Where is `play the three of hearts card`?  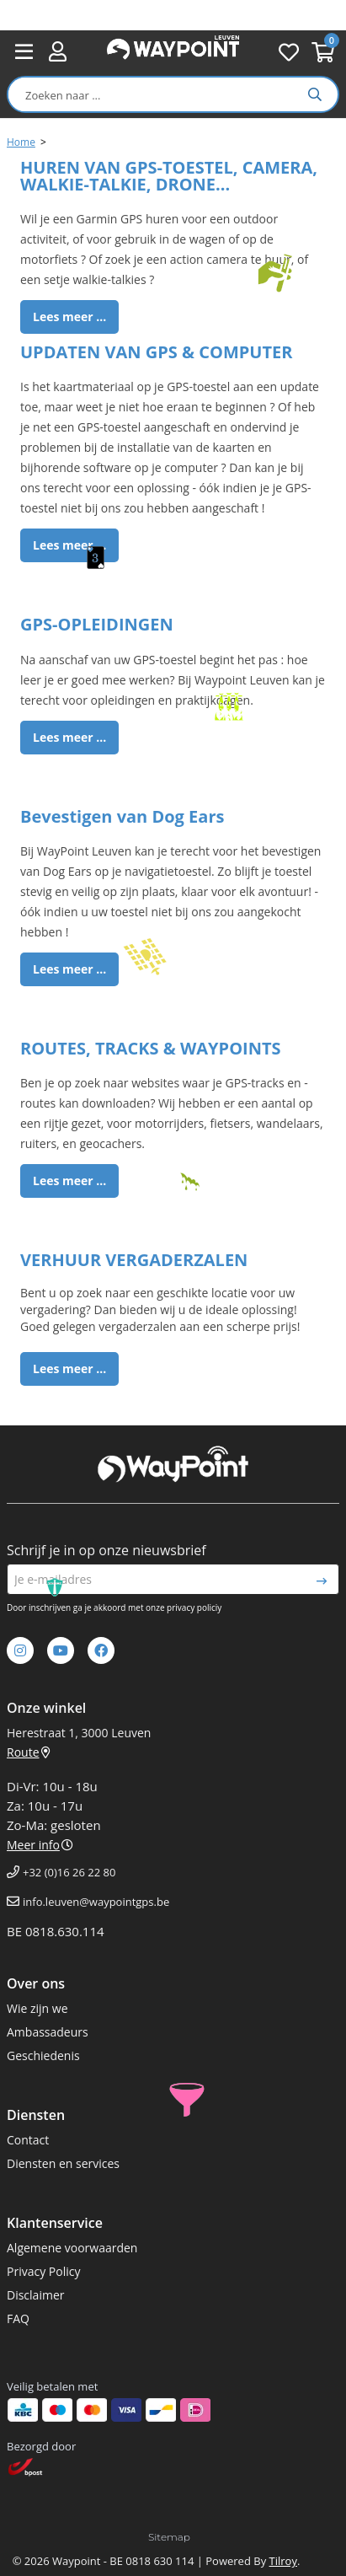
play the three of hearts card is located at coordinates (95, 557).